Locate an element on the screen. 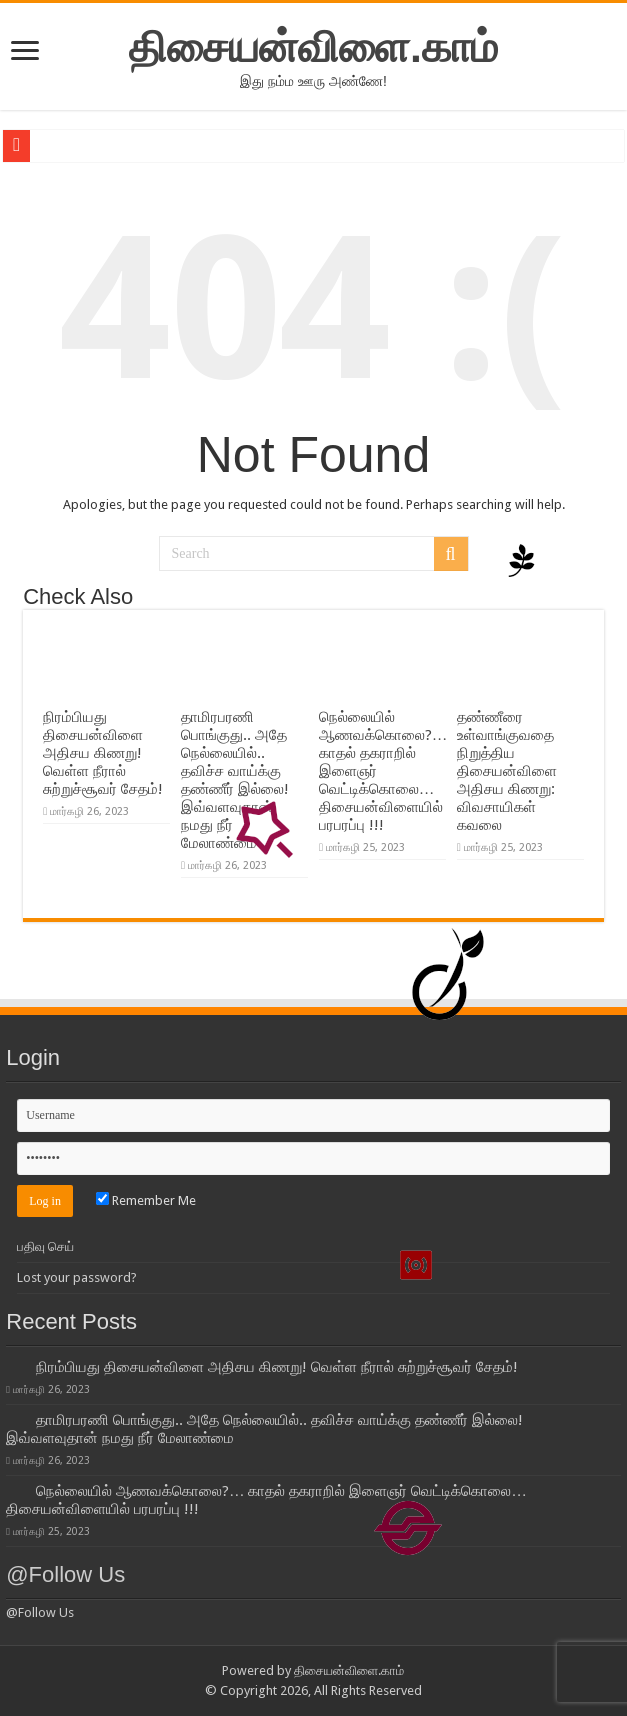 Image resolution: width=627 pixels, height=1716 pixels. SMRT Corporation logo is located at coordinates (408, 1528).